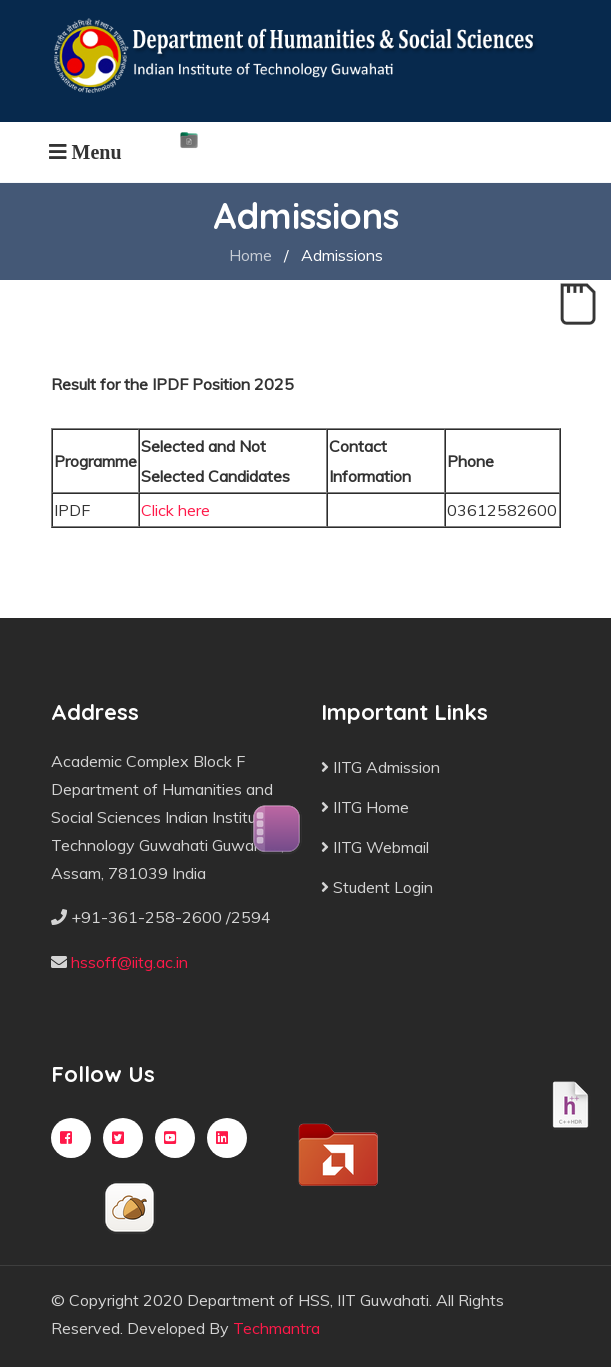 This screenshot has width=611, height=1367. What do you see at coordinates (576, 302) in the screenshot?
I see `access removable storage device` at bounding box center [576, 302].